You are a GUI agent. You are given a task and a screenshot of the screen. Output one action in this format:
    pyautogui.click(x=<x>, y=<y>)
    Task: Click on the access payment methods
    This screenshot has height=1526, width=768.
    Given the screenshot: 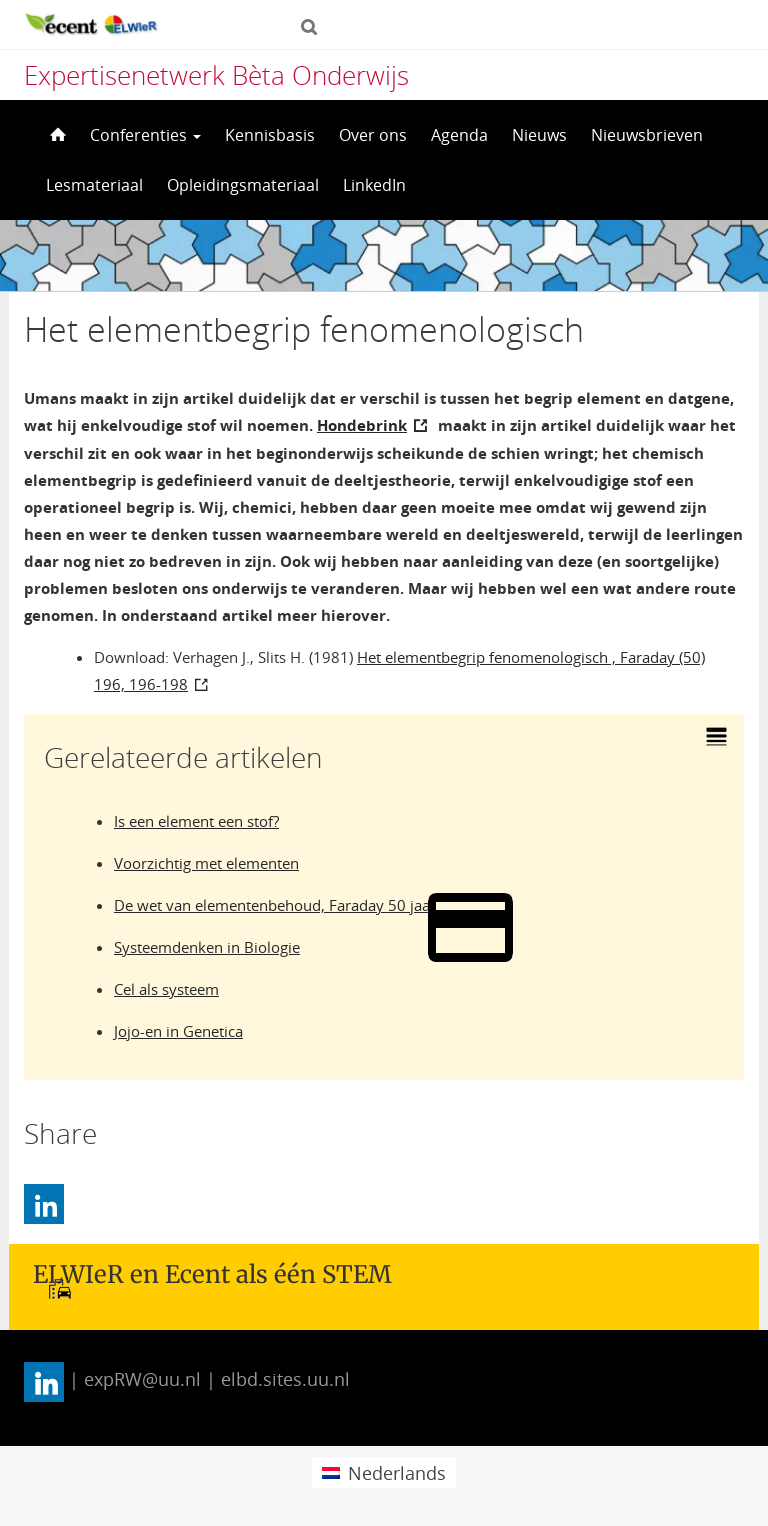 What is the action you would take?
    pyautogui.click(x=470, y=927)
    